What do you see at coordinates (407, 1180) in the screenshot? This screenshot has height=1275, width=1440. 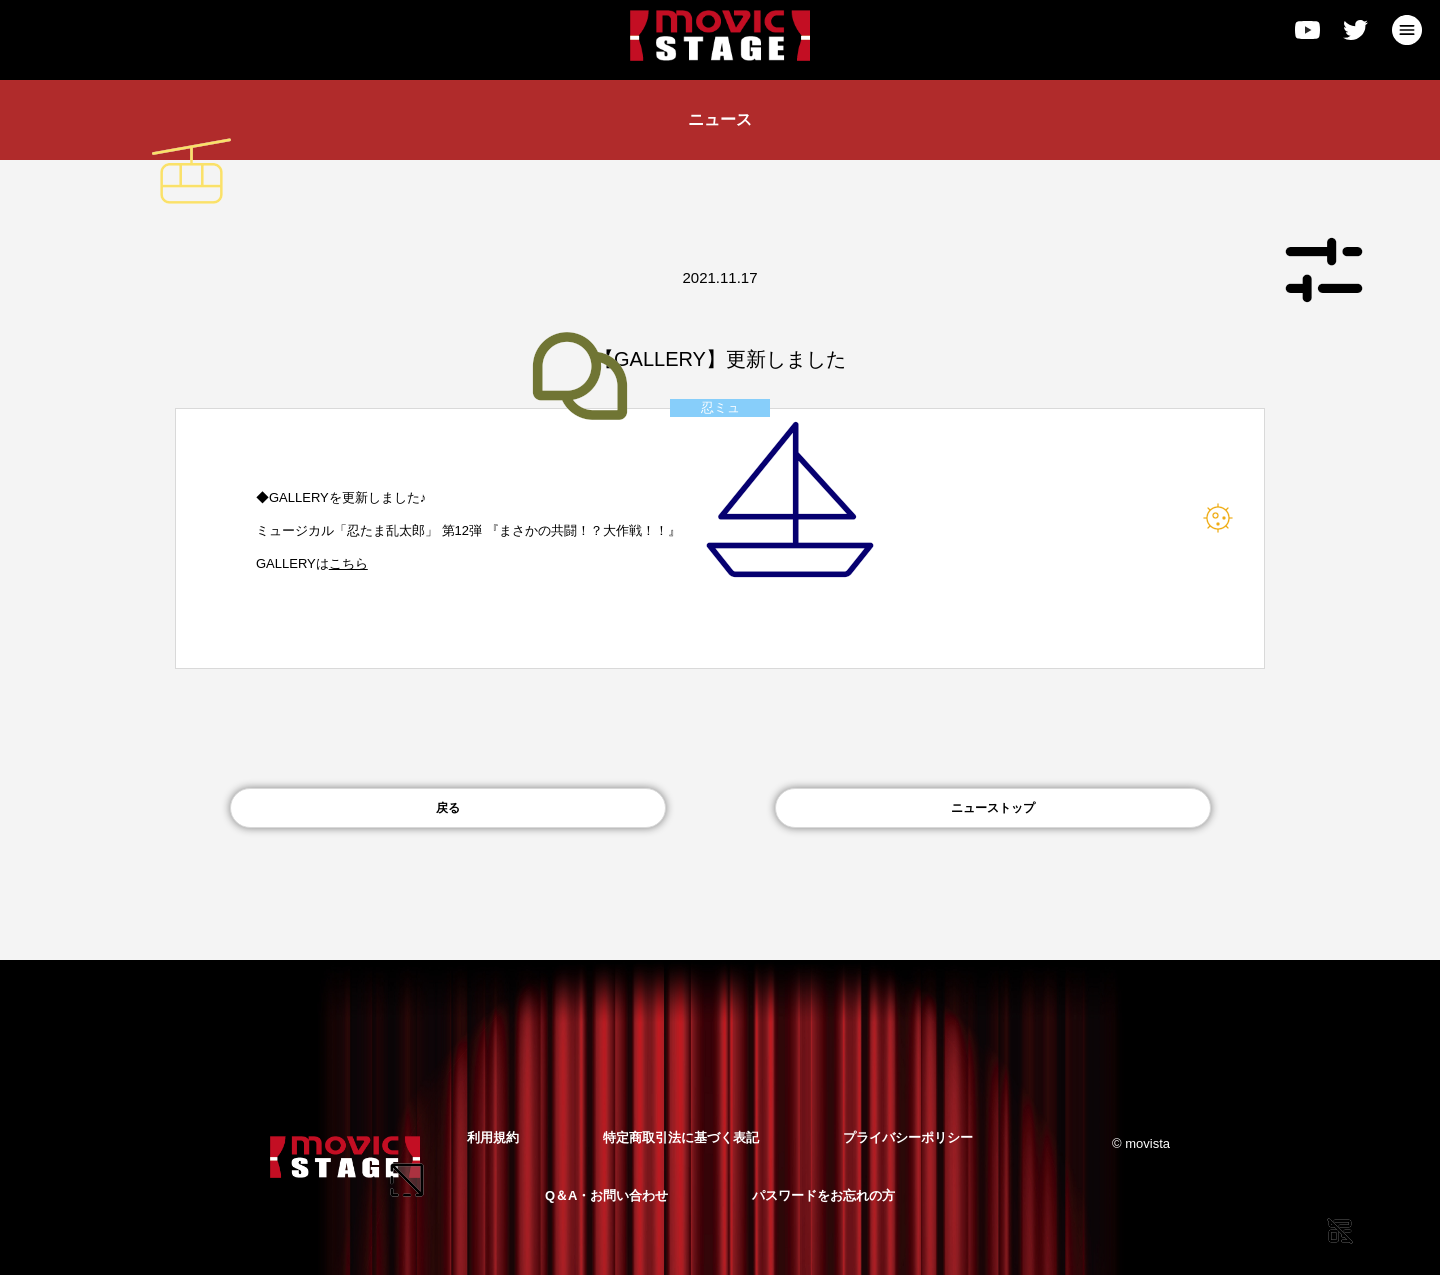 I see `invert current selection` at bounding box center [407, 1180].